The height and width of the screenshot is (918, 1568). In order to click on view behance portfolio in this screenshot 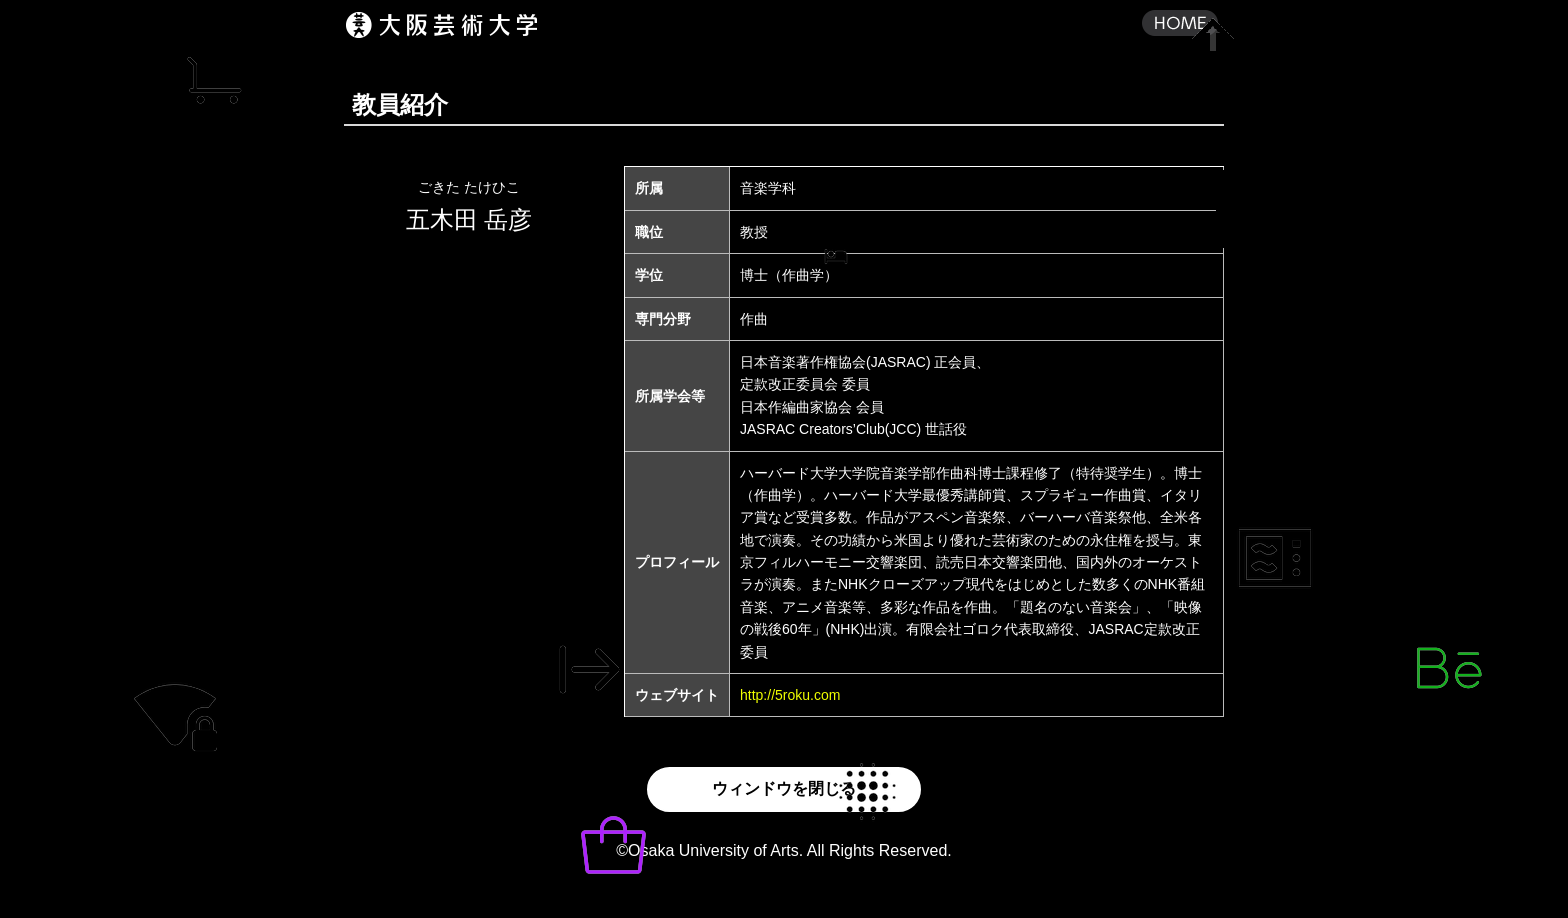, I will do `click(1447, 668)`.